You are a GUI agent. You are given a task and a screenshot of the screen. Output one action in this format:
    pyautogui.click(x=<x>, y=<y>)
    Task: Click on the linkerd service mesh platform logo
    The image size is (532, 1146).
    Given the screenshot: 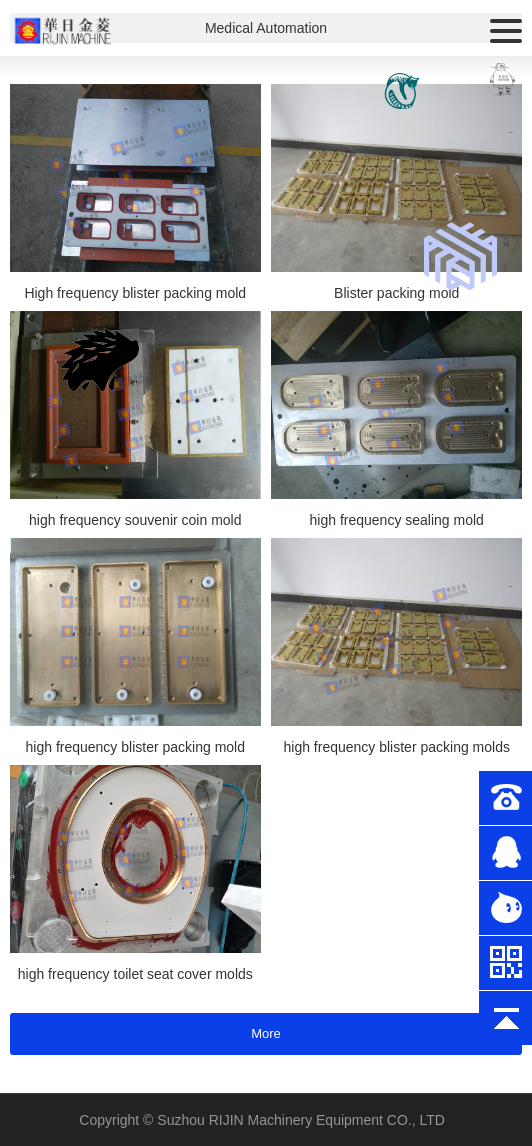 What is the action you would take?
    pyautogui.click(x=460, y=256)
    